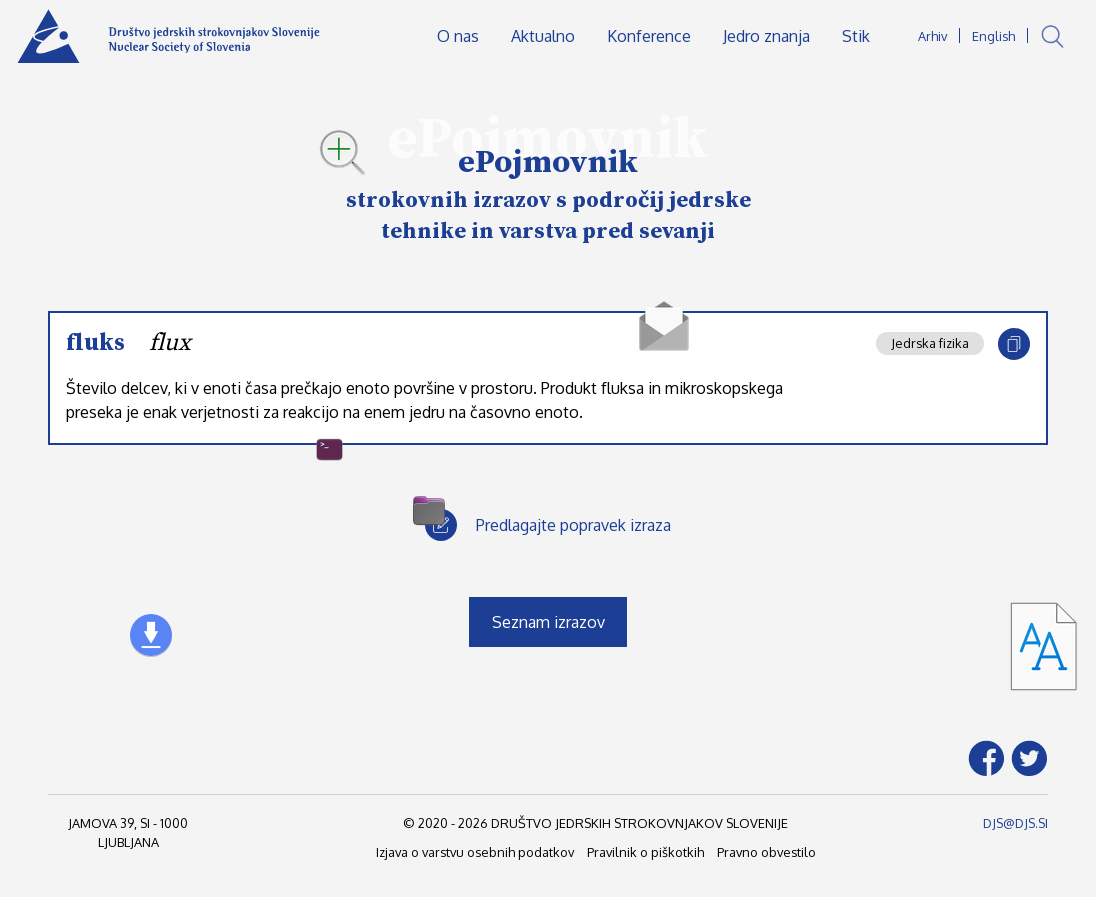 The image size is (1096, 897). Describe the element at coordinates (342, 152) in the screenshot. I see `zoom in on the current view` at that location.